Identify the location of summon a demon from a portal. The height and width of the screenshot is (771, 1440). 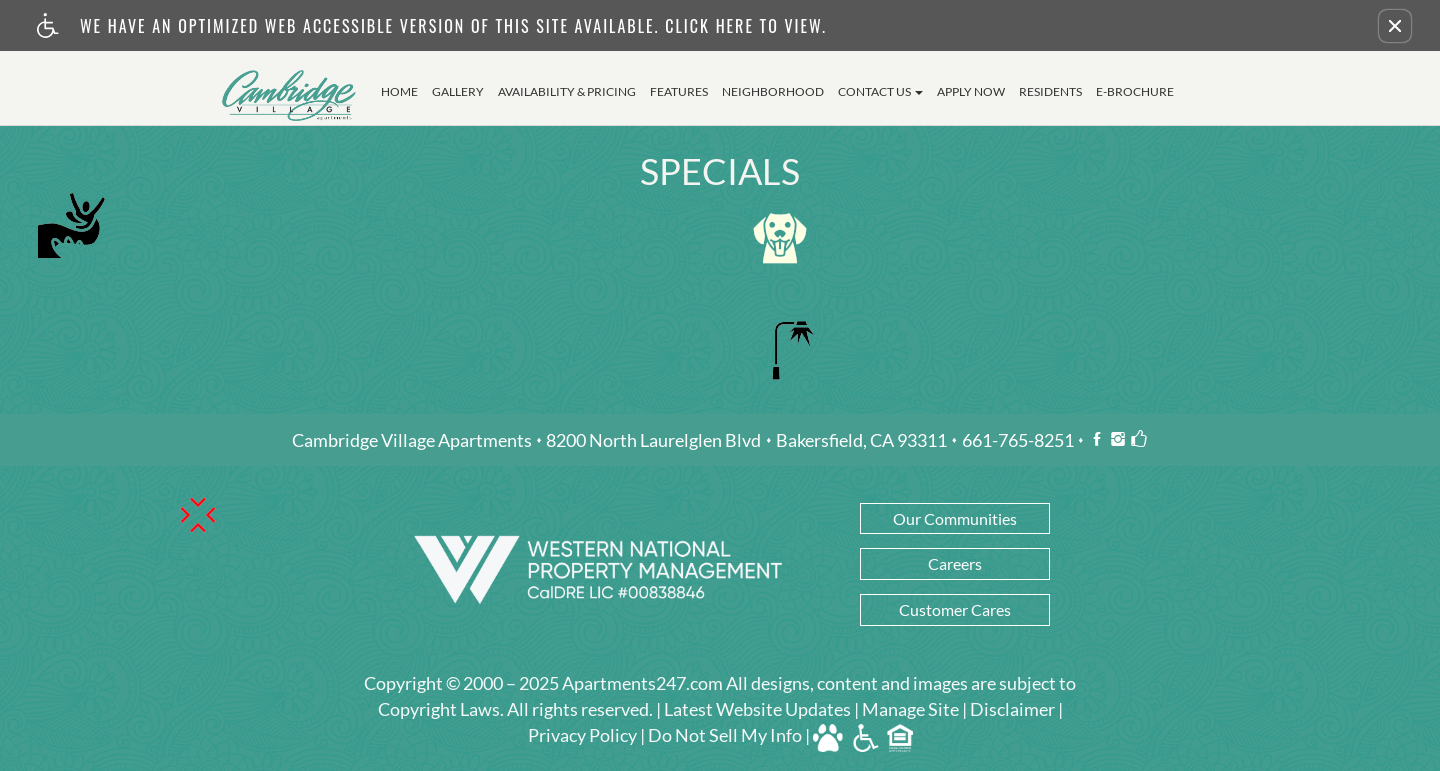
(71, 224).